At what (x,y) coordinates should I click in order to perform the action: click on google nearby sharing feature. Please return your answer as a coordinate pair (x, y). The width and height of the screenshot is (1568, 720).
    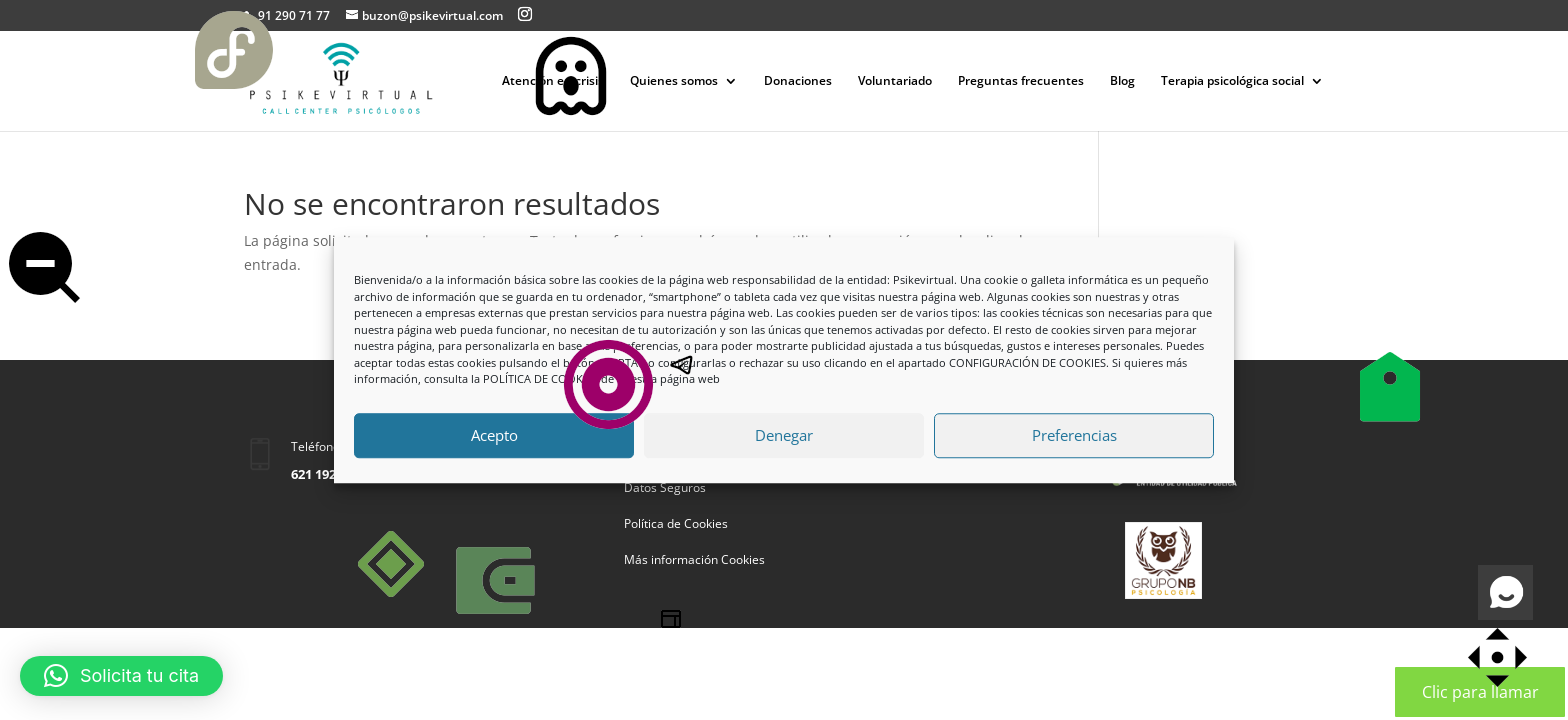
    Looking at the image, I should click on (391, 564).